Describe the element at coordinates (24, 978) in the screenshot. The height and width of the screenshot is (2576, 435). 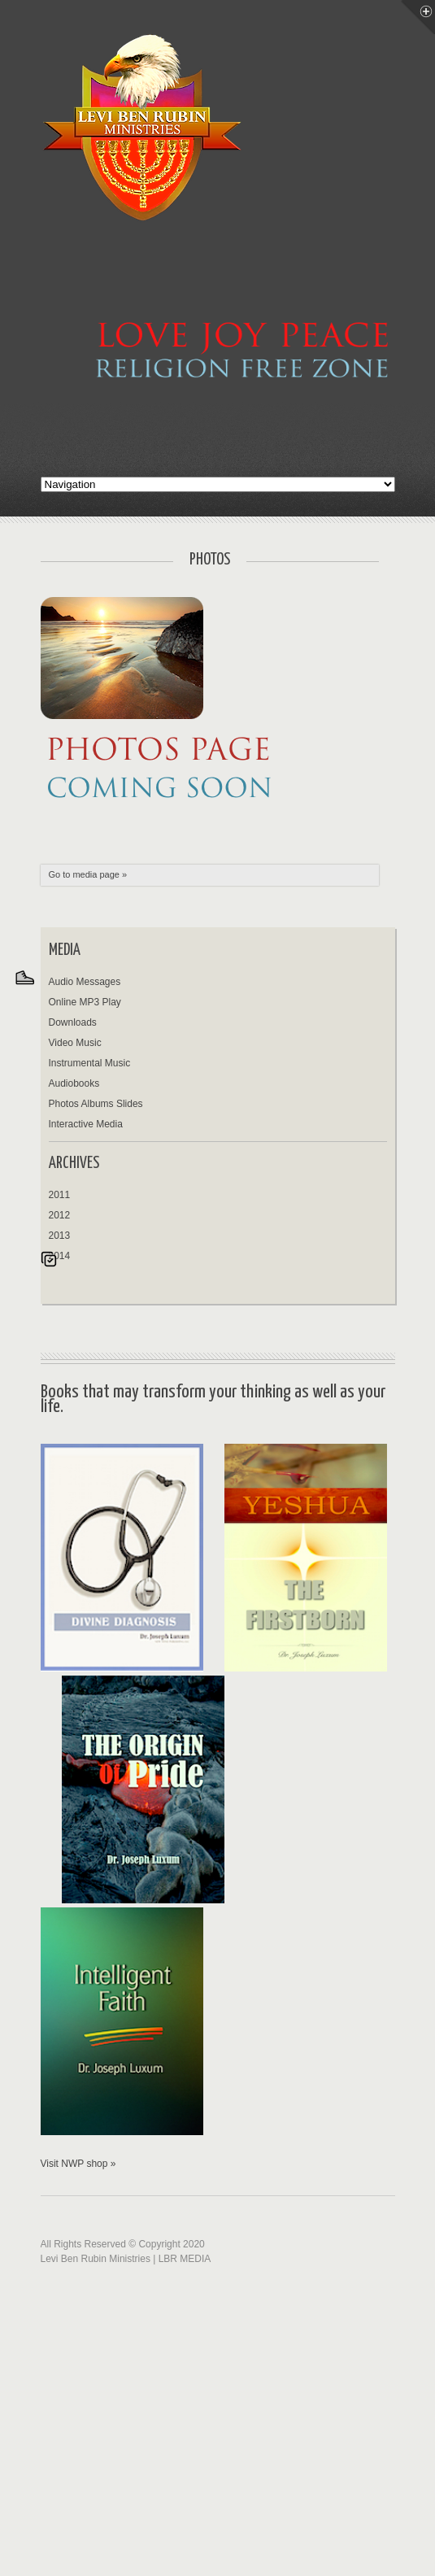
I see `access footwear or shoe category` at that location.